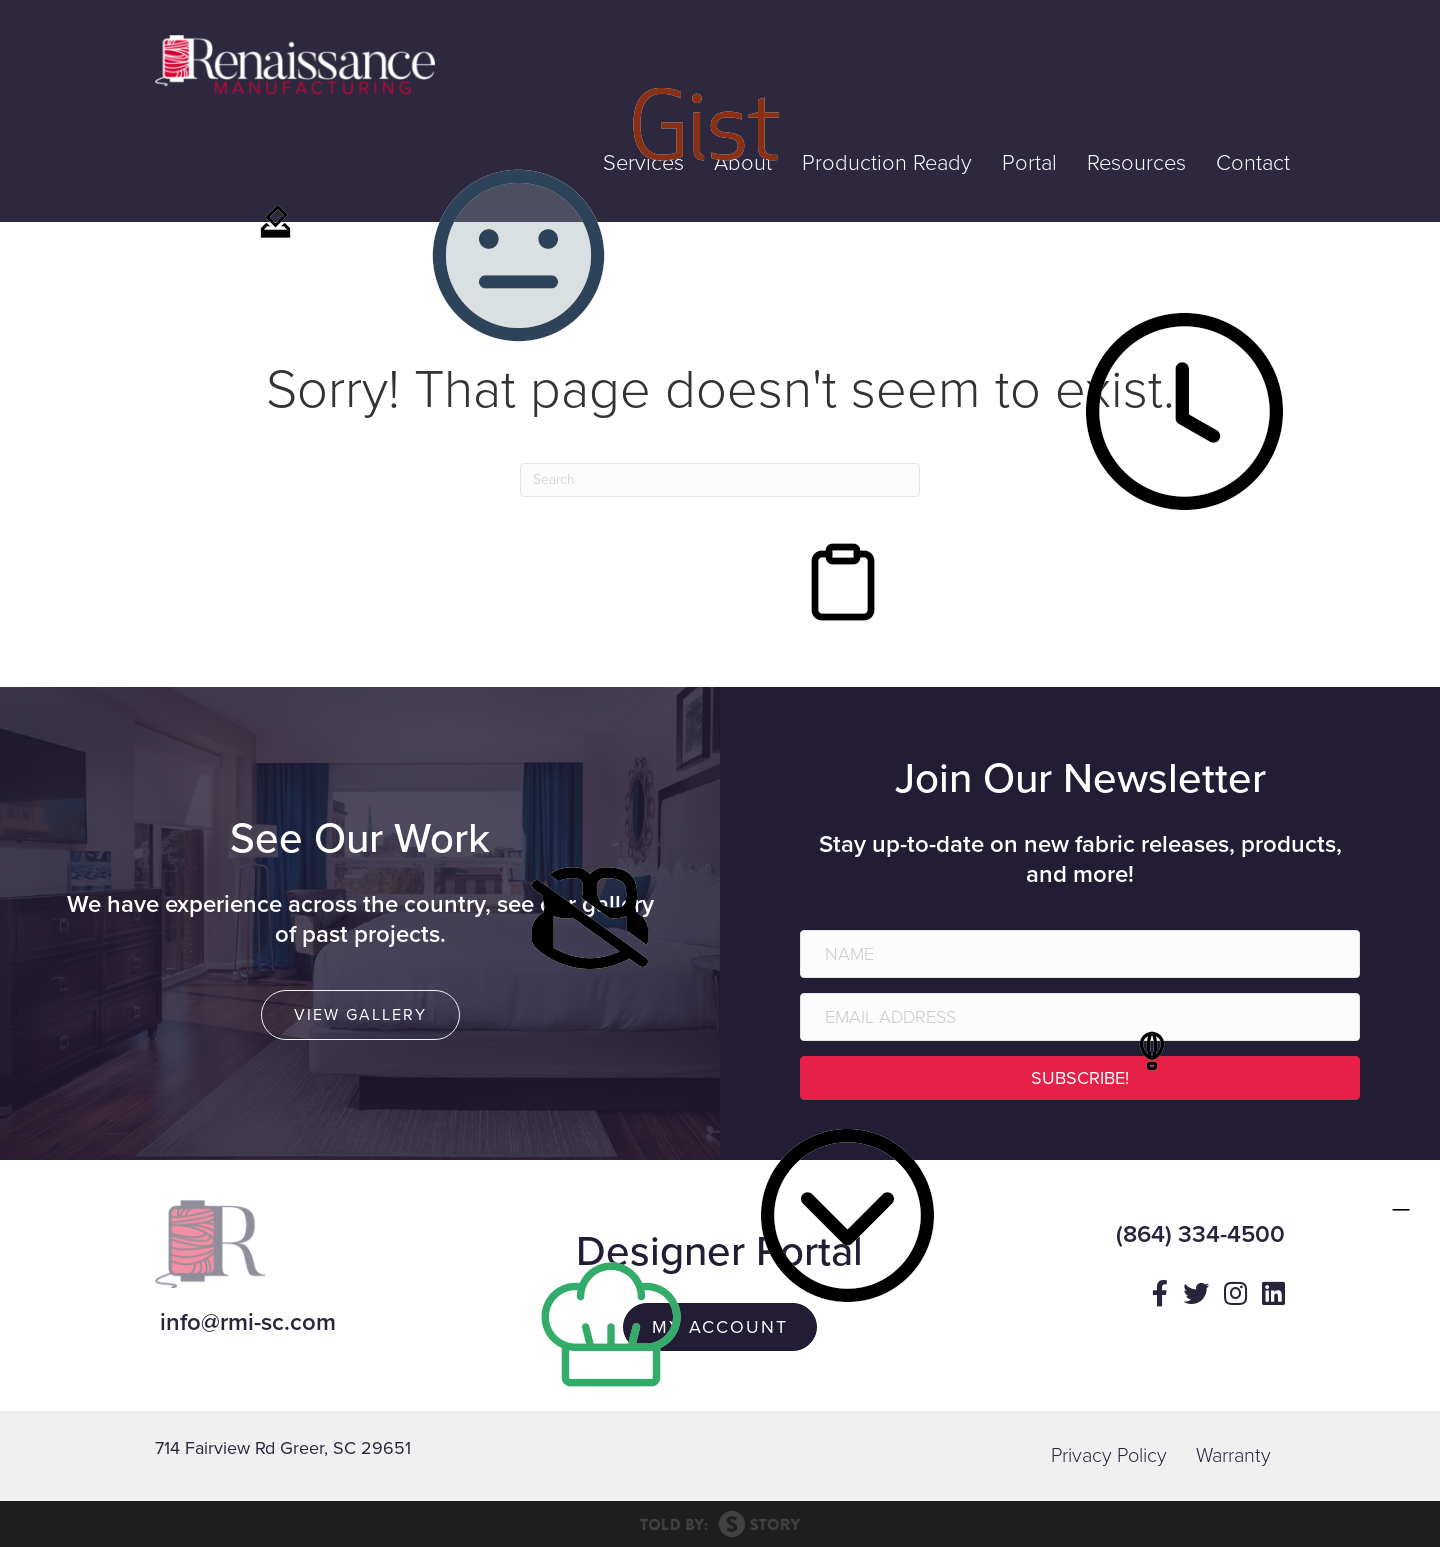 Image resolution: width=1440 pixels, height=1547 pixels. I want to click on navigate to GitHub Gist service, so click(709, 124).